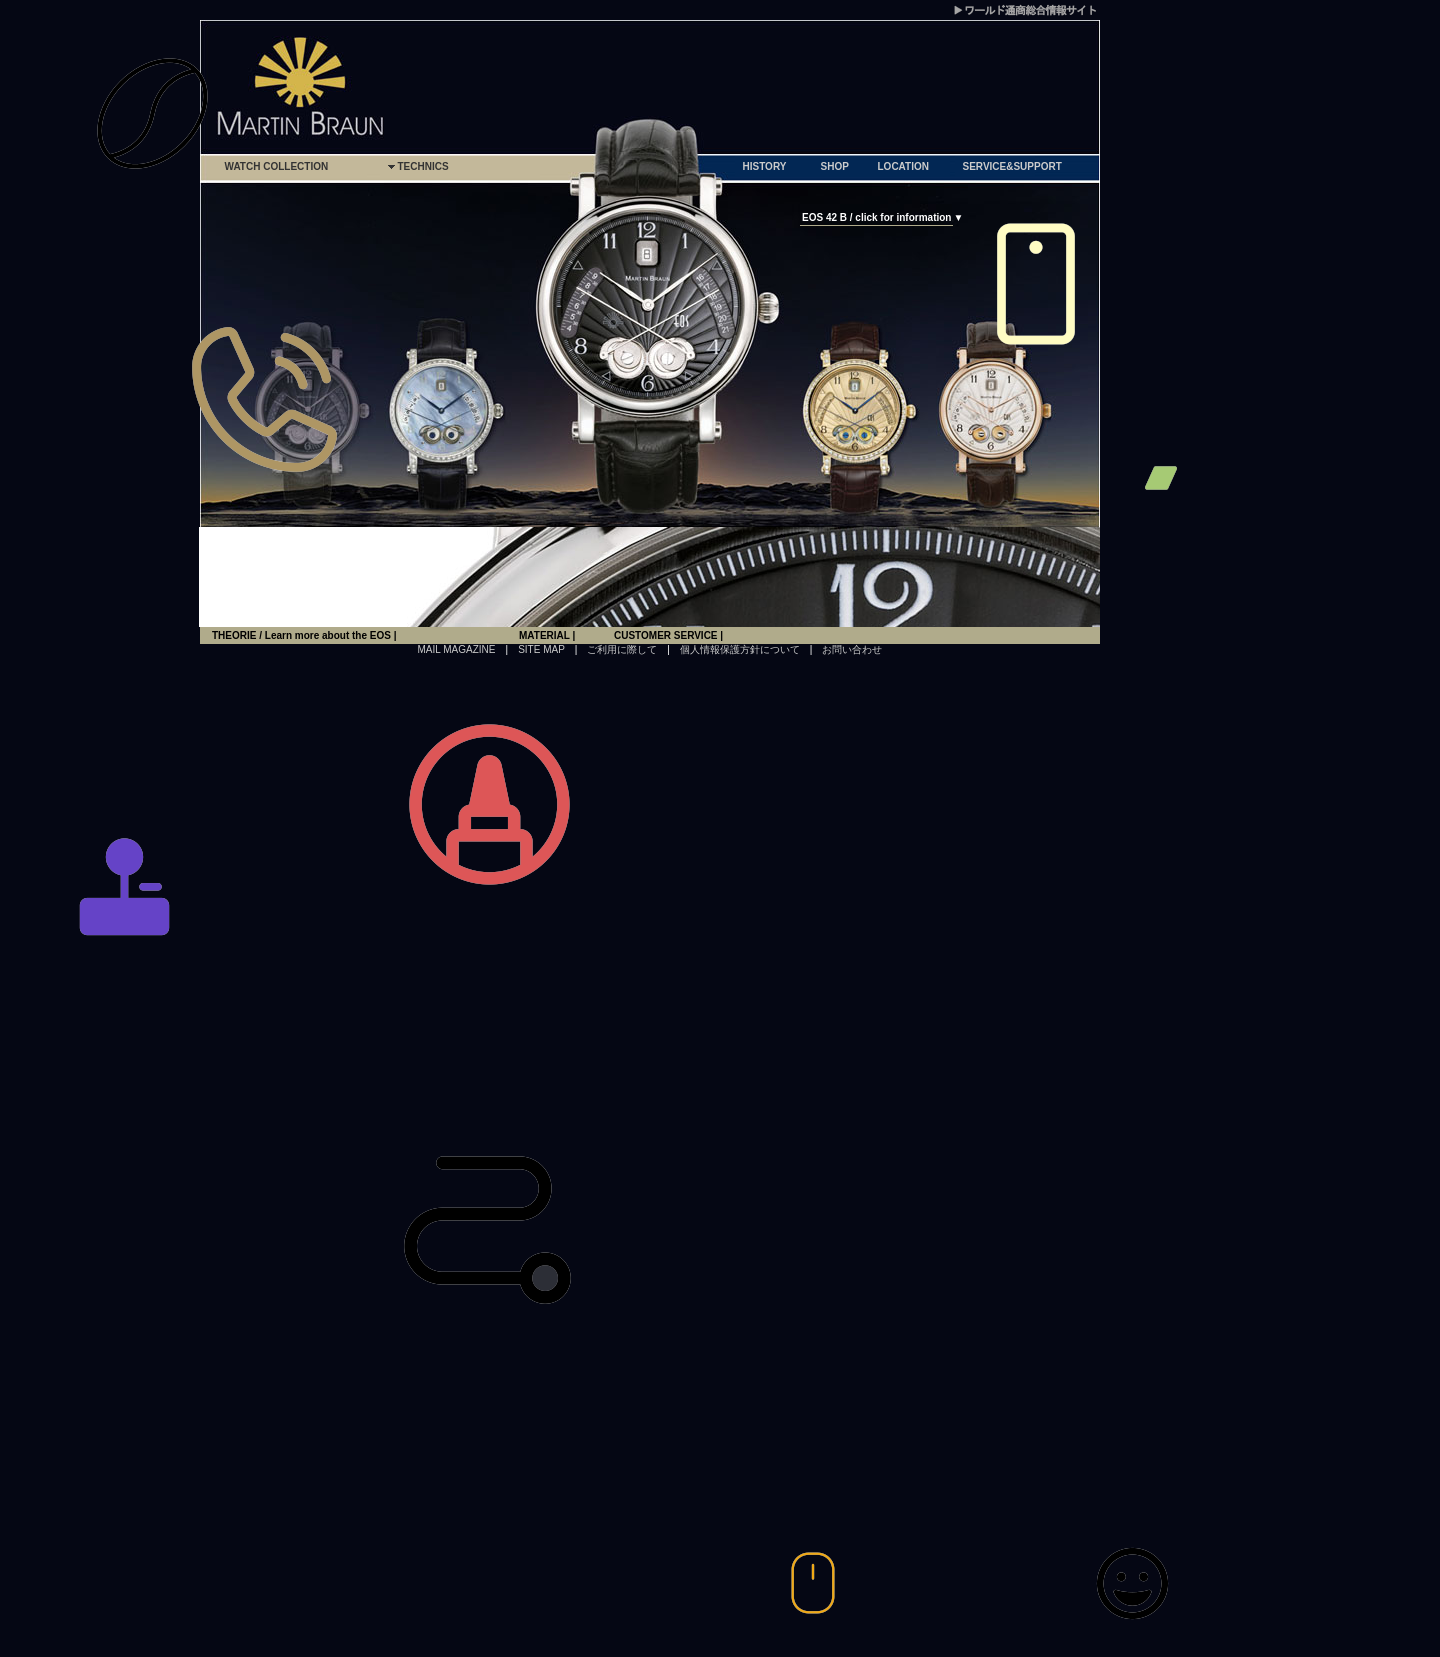  I want to click on insert a parallelogram shape, so click(1161, 478).